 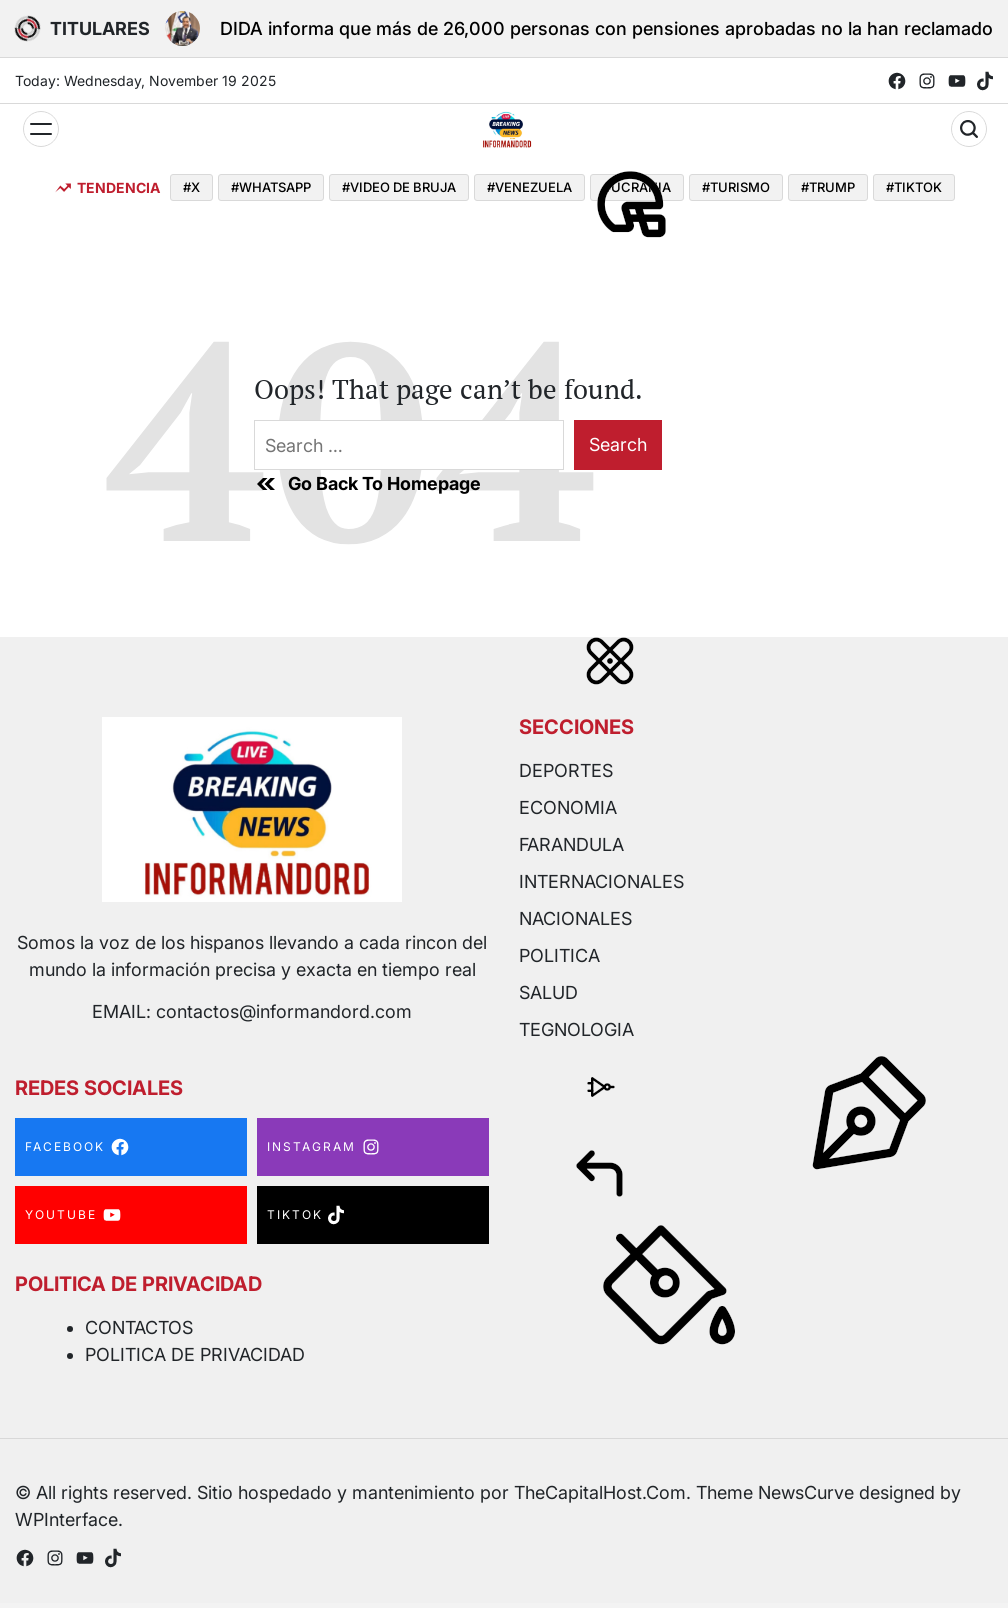 What do you see at coordinates (667, 1289) in the screenshot?
I see `fill an area with color` at bounding box center [667, 1289].